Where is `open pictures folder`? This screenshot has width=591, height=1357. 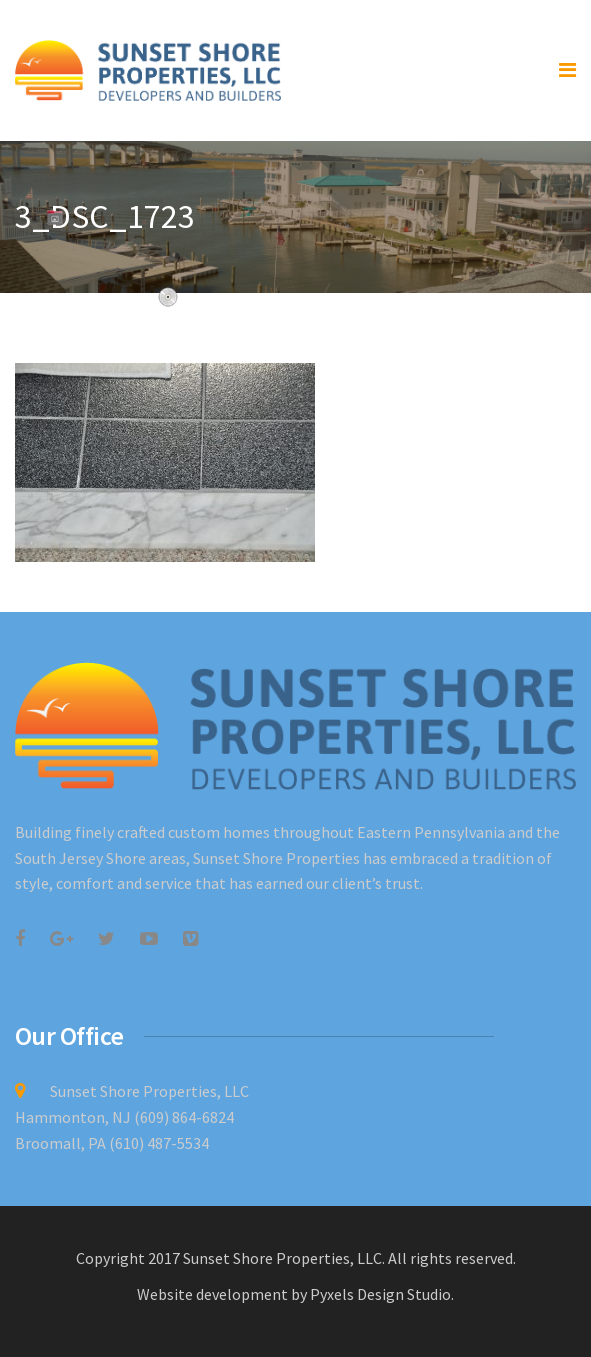 open pictures folder is located at coordinates (55, 217).